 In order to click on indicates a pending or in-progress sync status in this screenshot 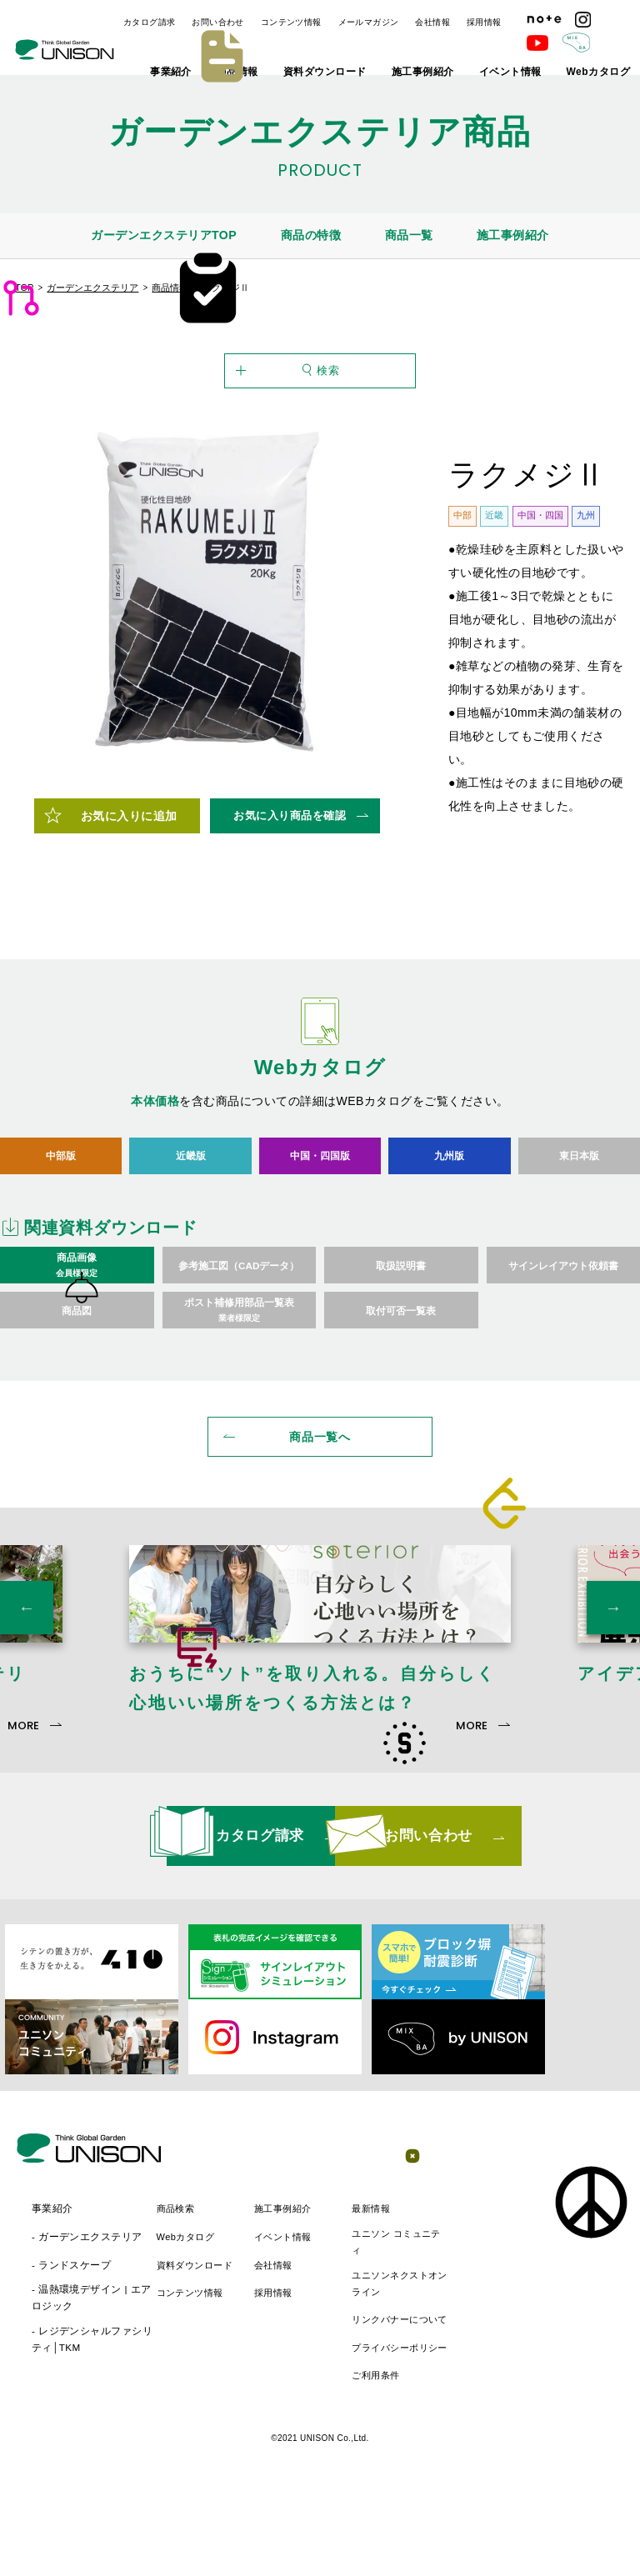, I will do `click(404, 1743)`.